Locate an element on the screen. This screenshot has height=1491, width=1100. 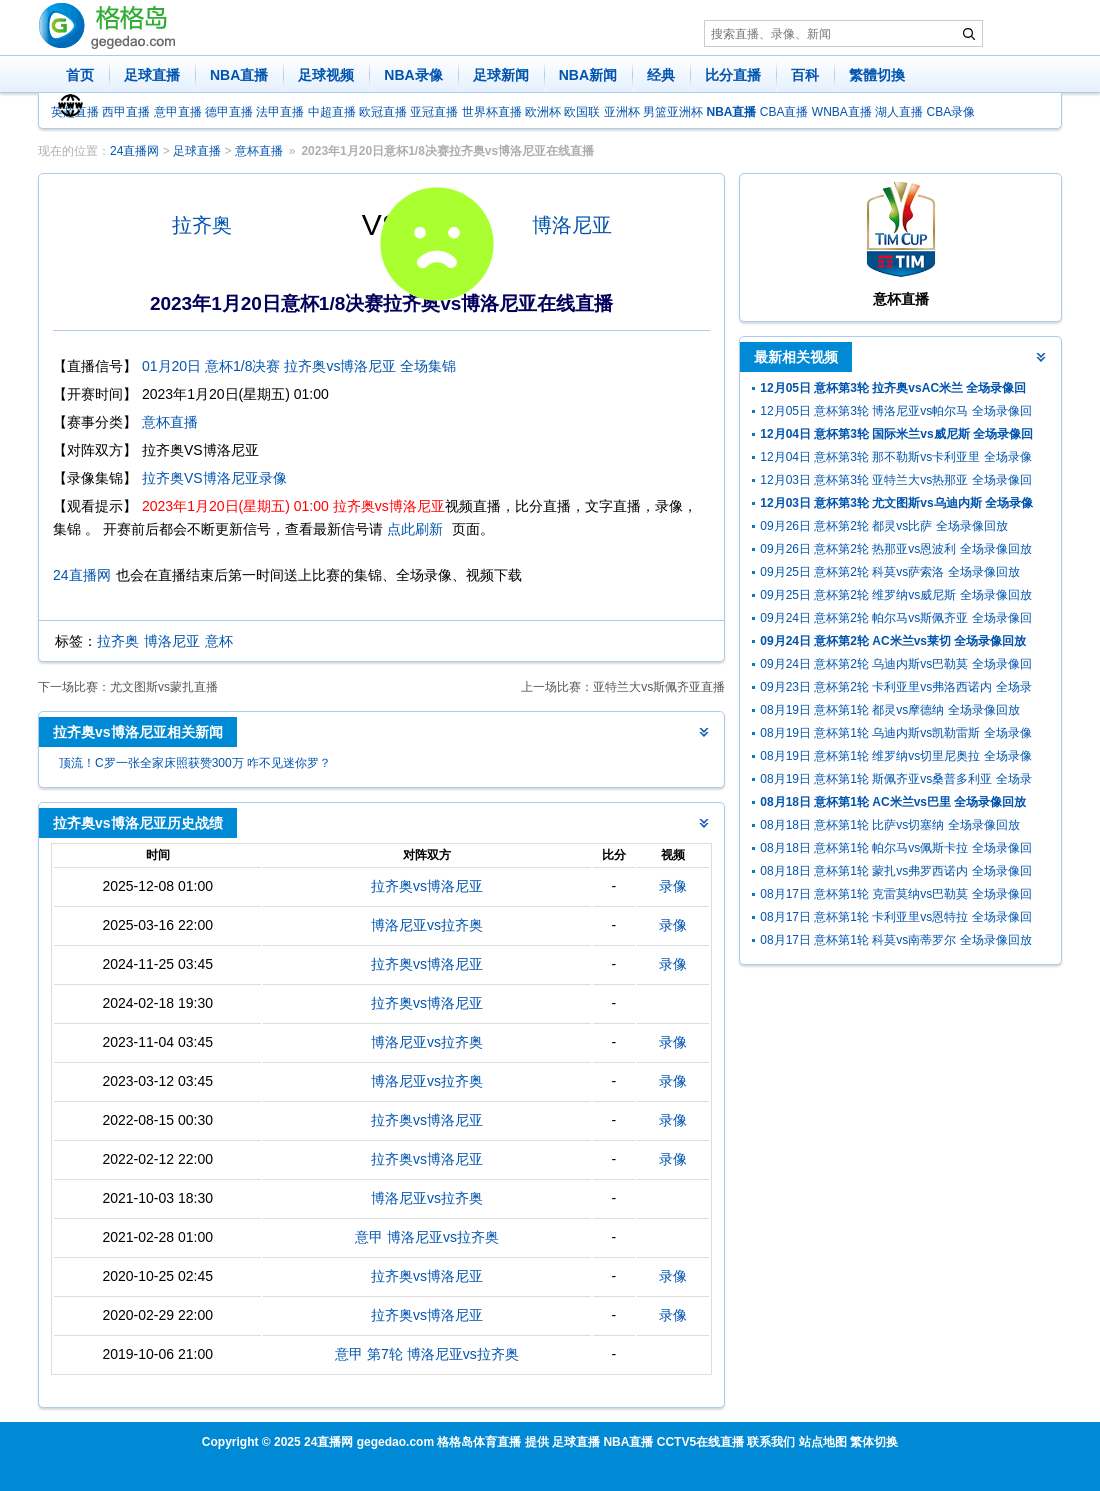
indicate negative feedback or dissatisfaction is located at coordinates (437, 244).